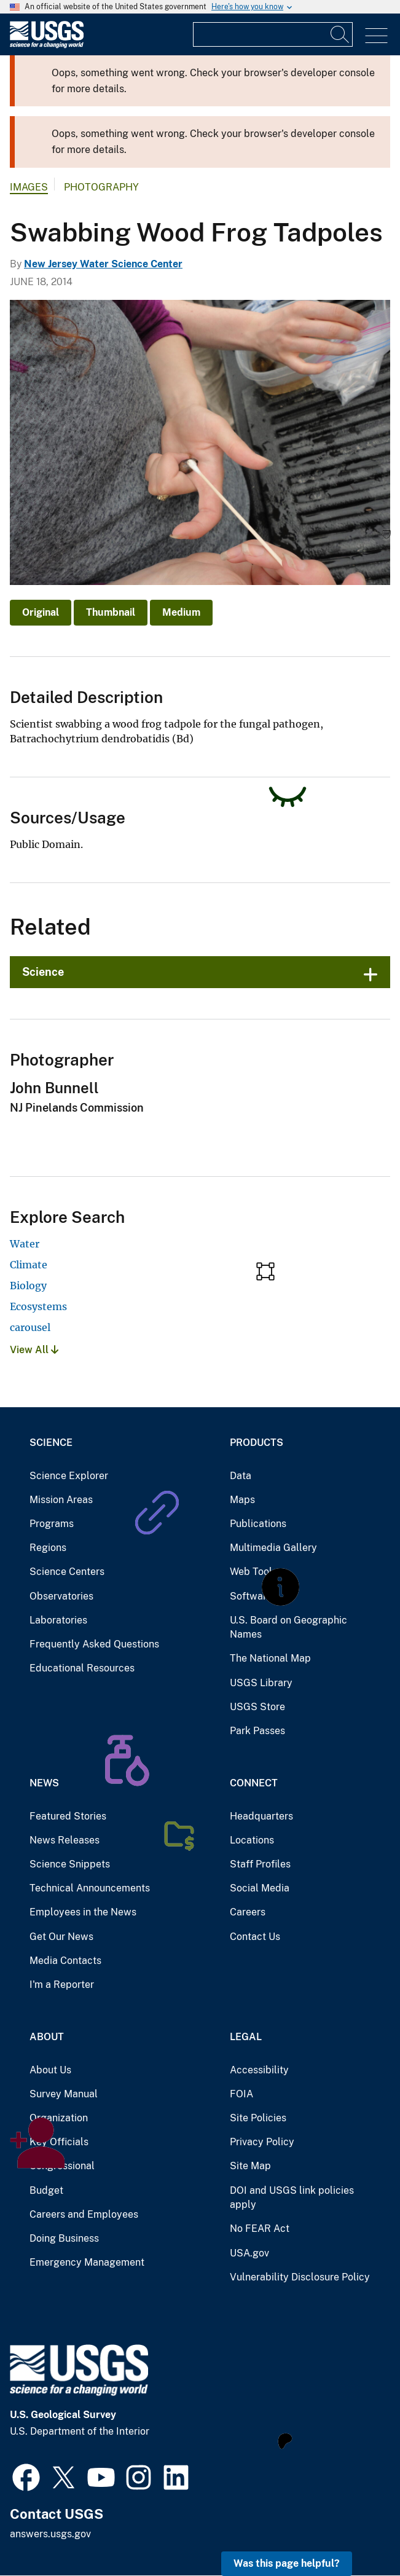  Describe the element at coordinates (265, 1271) in the screenshot. I see `select or resize an object's boundaries` at that location.